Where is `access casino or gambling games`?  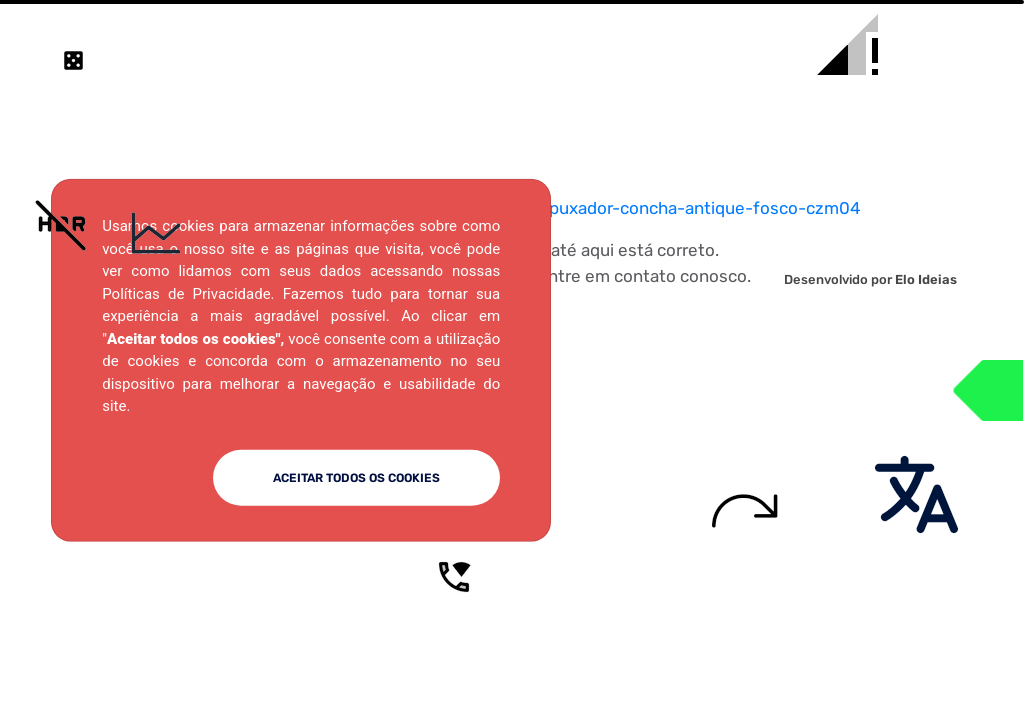 access casino or gambling games is located at coordinates (73, 60).